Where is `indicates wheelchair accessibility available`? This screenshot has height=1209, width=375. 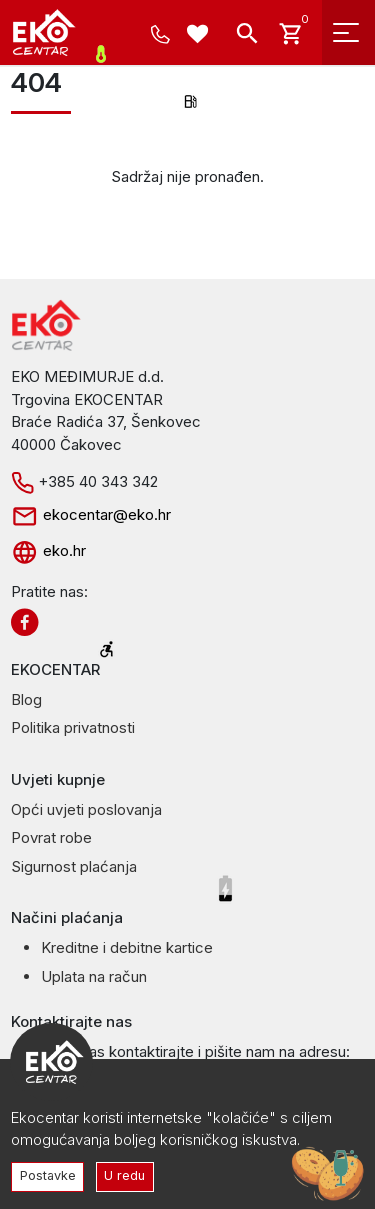 indicates wheelchair accessibility available is located at coordinates (106, 649).